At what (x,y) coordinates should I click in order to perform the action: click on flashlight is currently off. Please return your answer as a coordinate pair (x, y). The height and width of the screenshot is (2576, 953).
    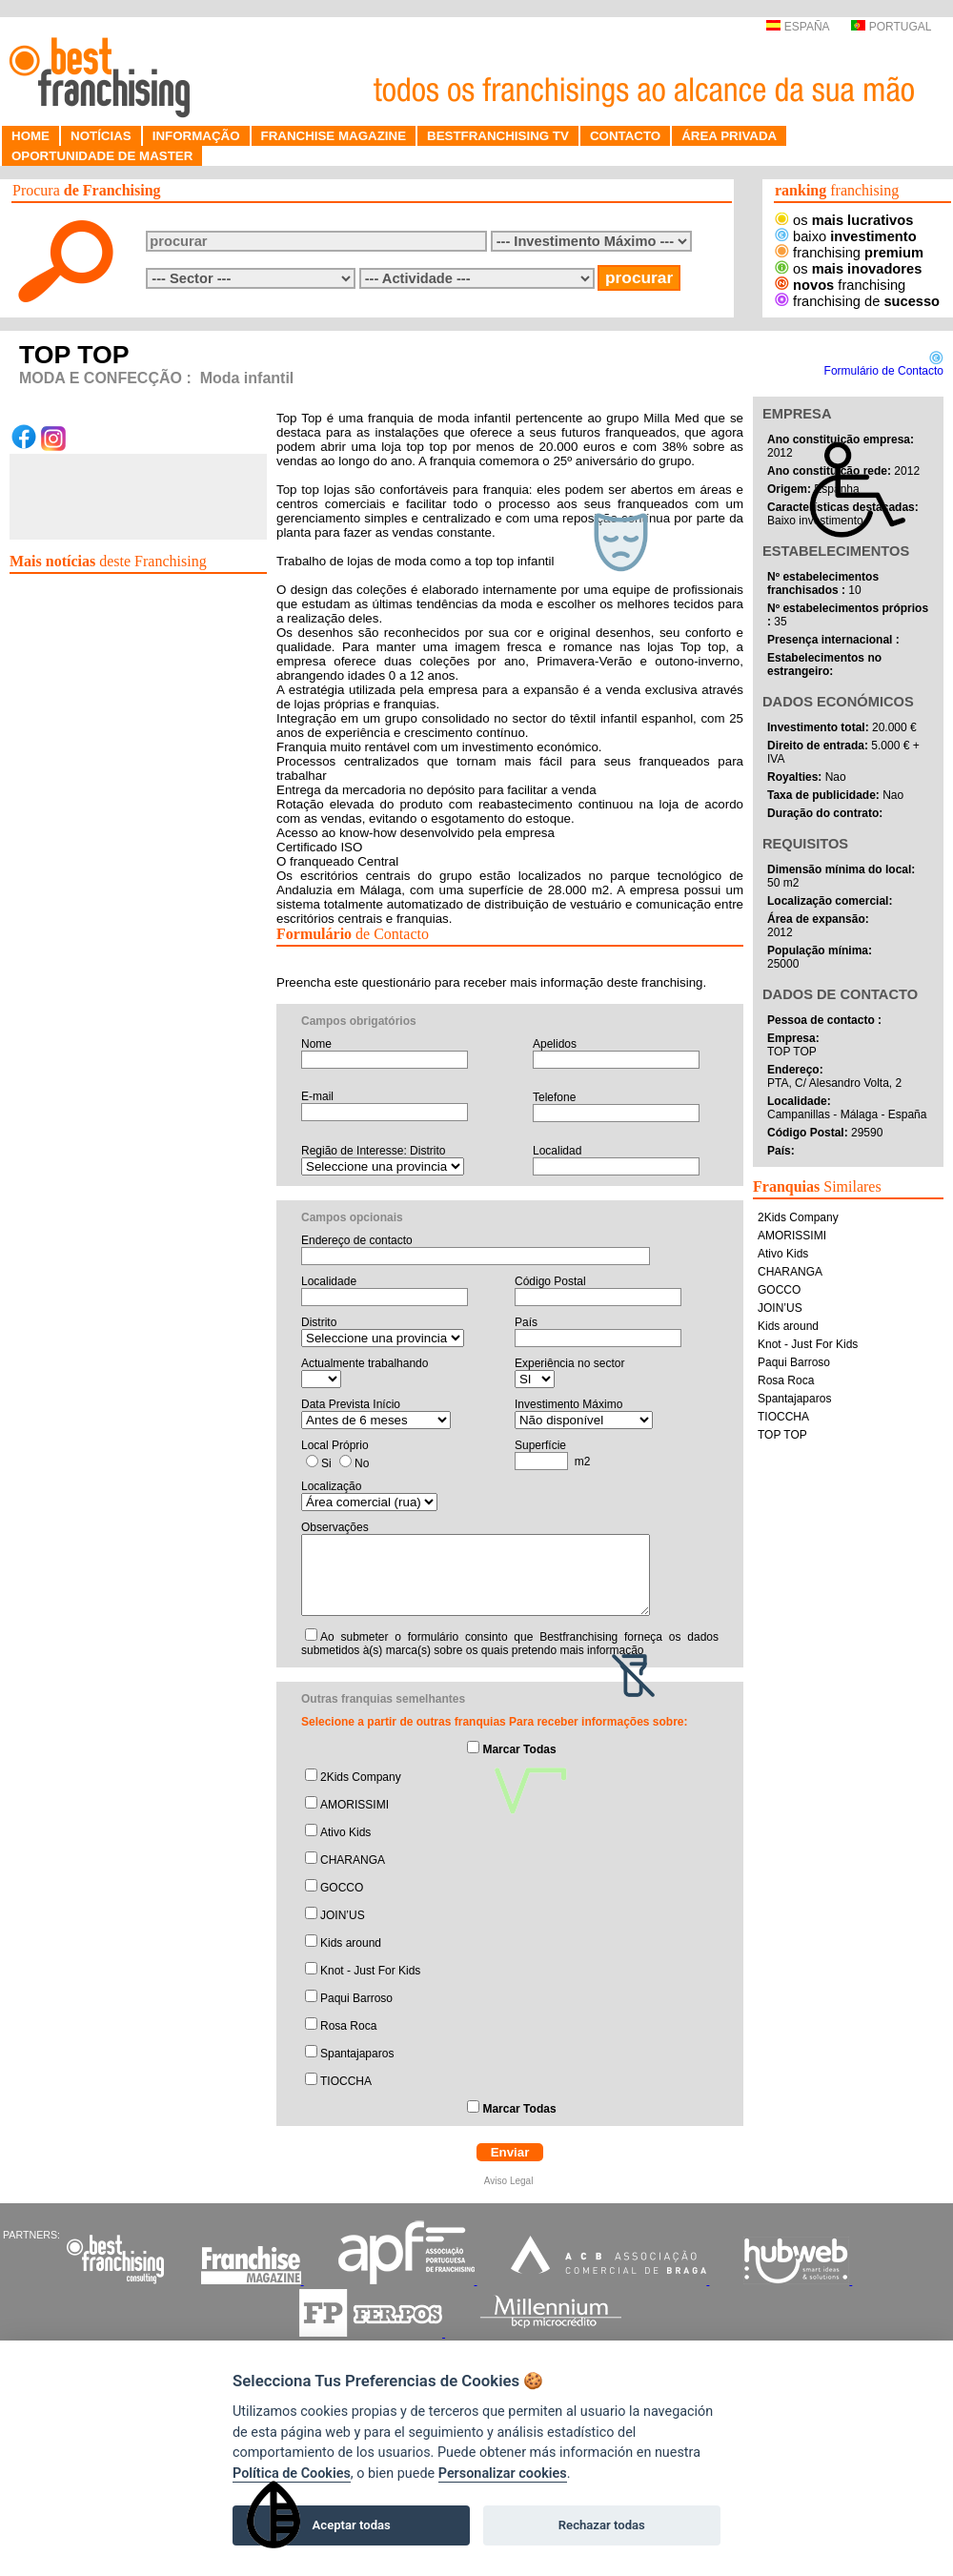
    Looking at the image, I should click on (633, 1675).